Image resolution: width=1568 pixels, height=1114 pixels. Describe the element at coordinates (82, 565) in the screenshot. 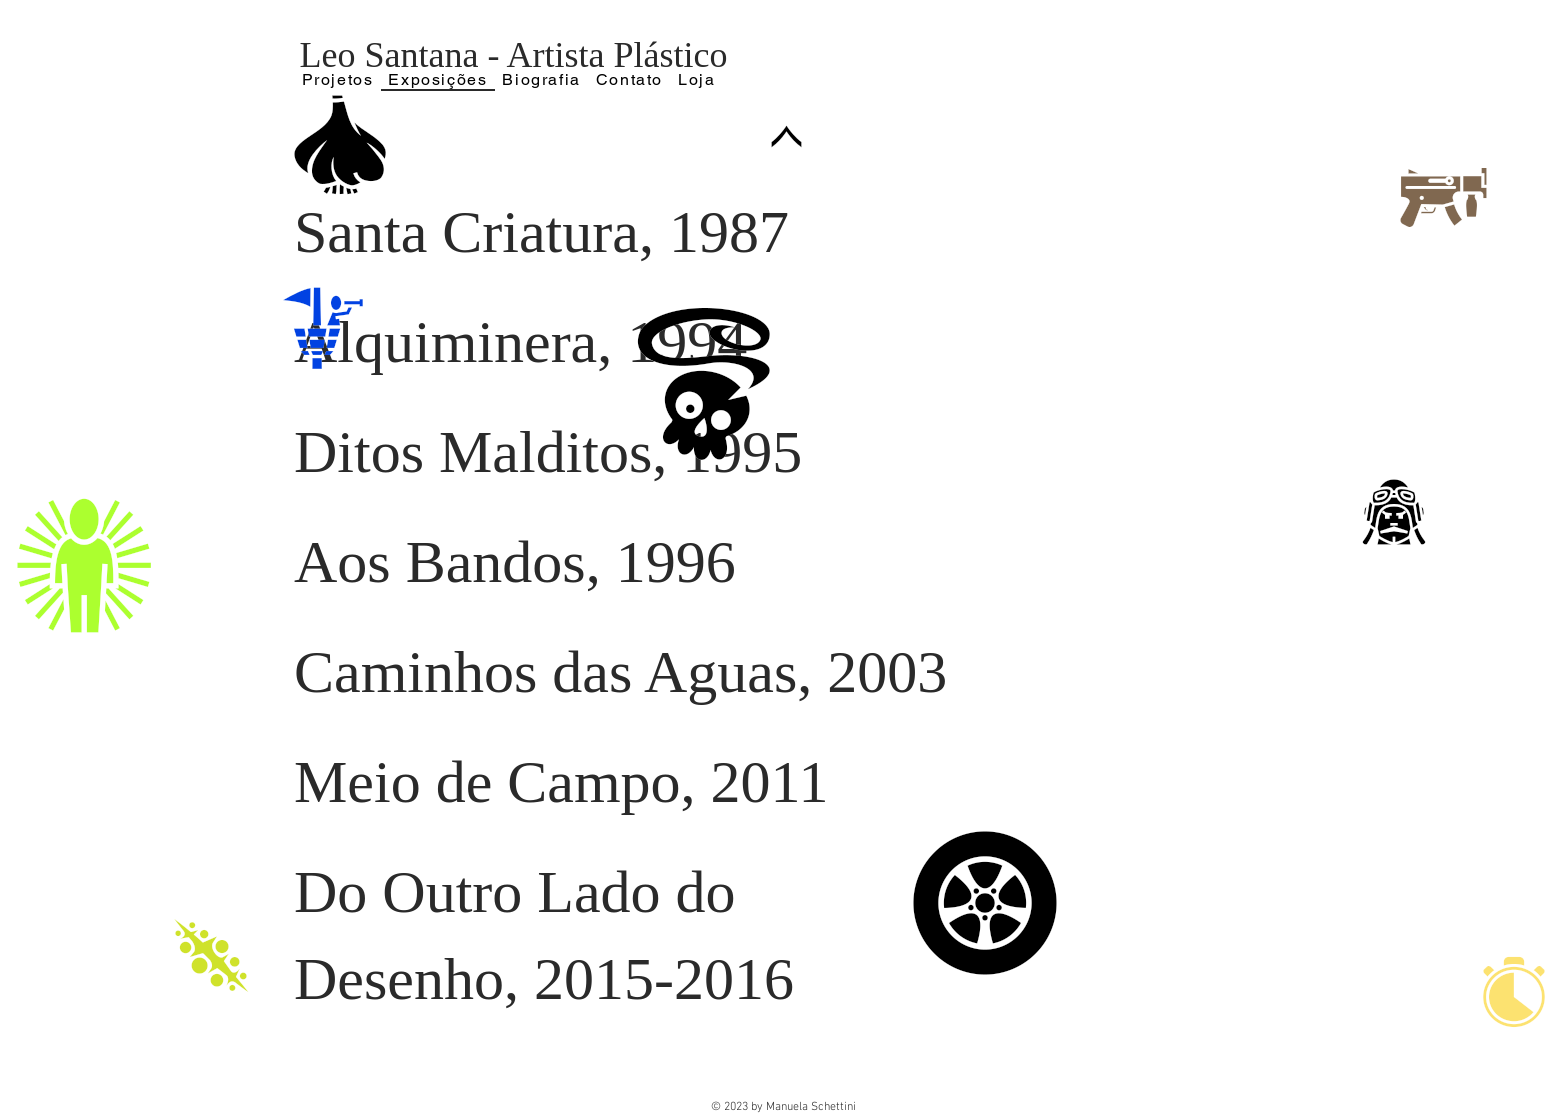

I see `activate aura or radiance effect` at that location.